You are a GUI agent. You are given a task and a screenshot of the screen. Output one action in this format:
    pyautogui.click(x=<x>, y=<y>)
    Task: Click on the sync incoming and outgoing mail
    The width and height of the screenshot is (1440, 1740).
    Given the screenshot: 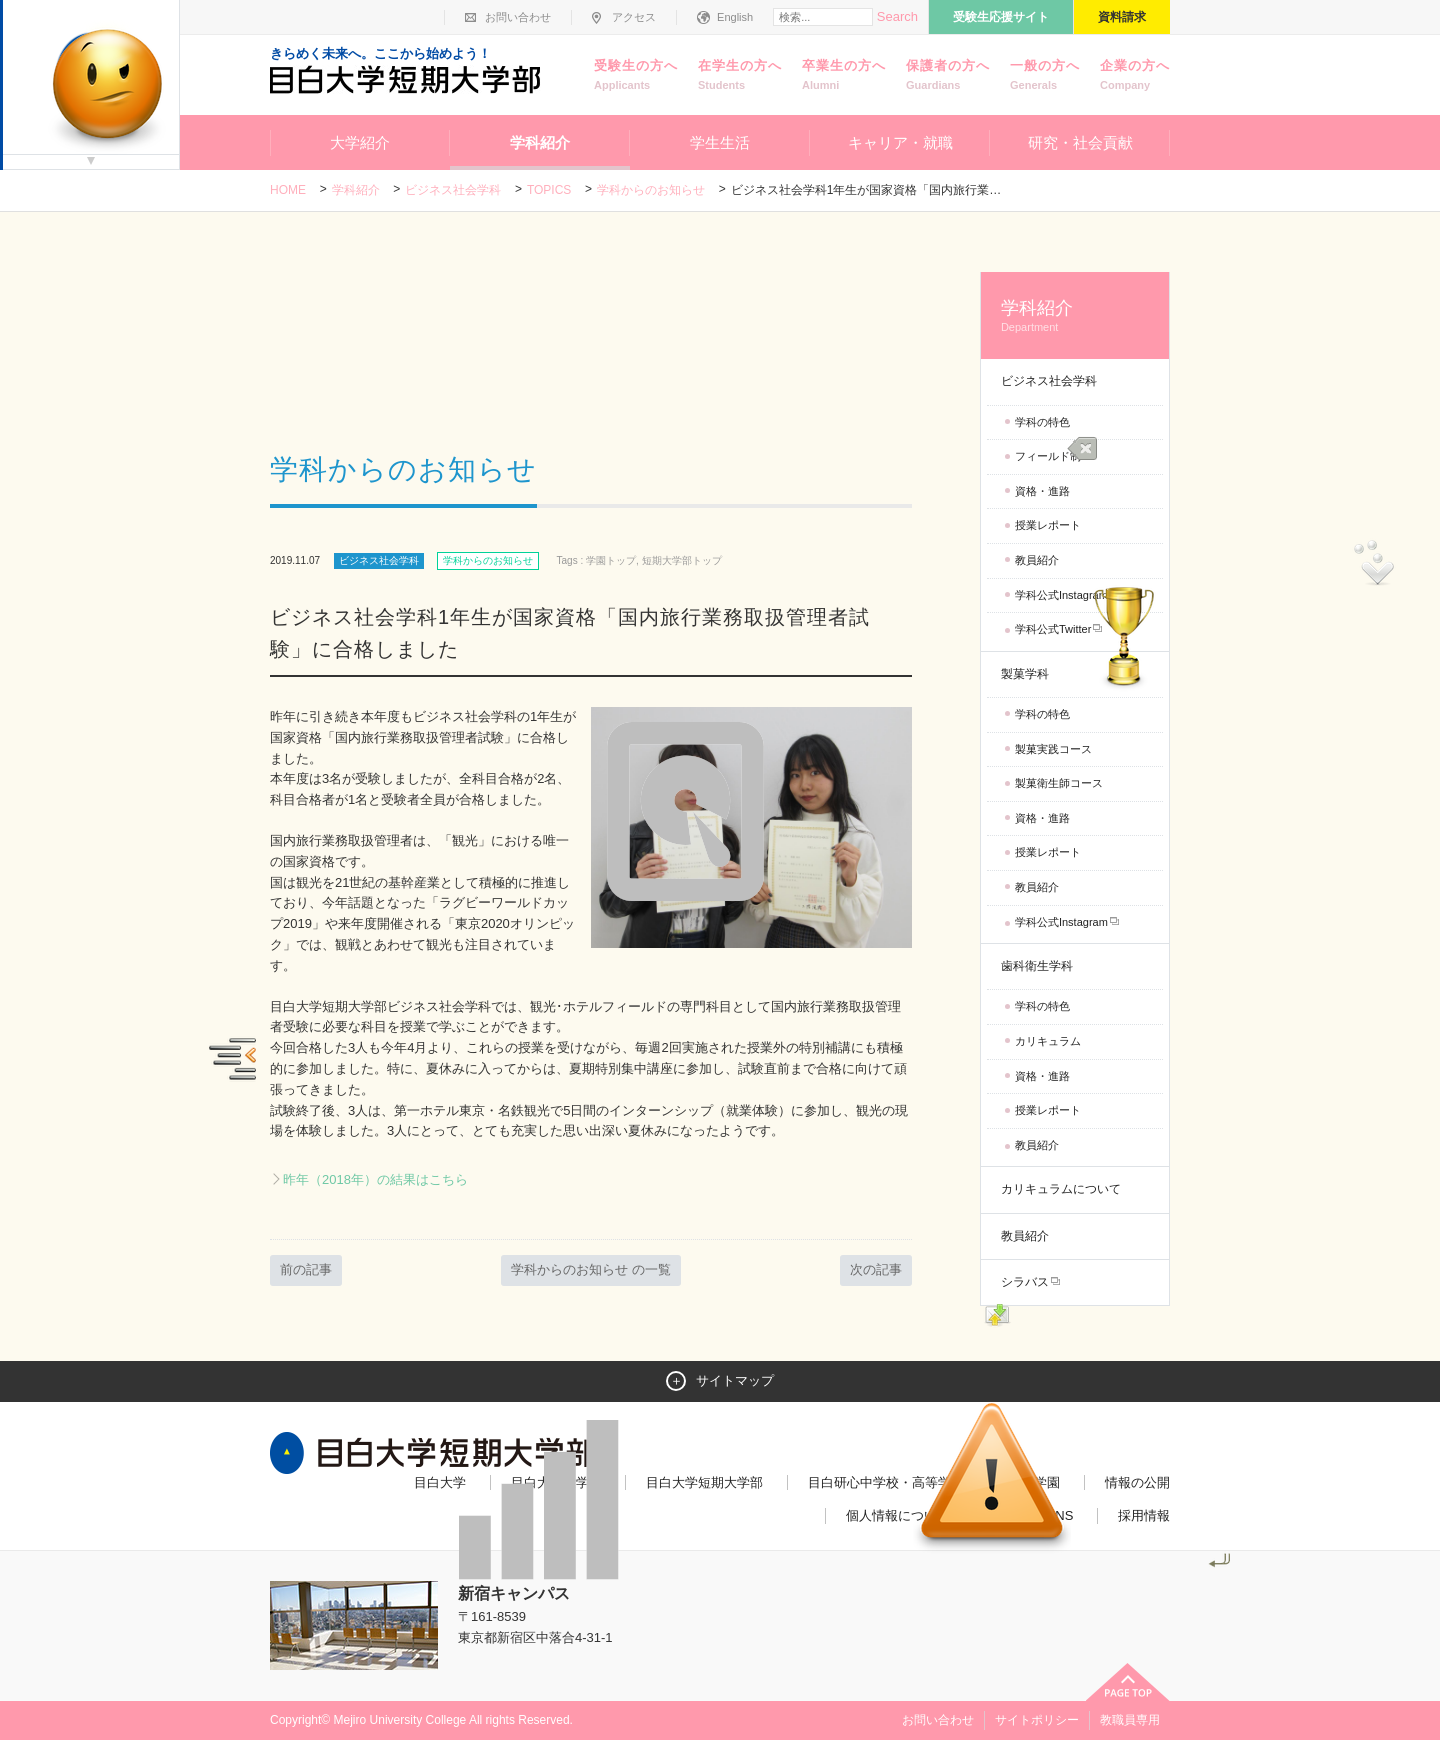 What is the action you would take?
    pyautogui.click(x=997, y=1316)
    